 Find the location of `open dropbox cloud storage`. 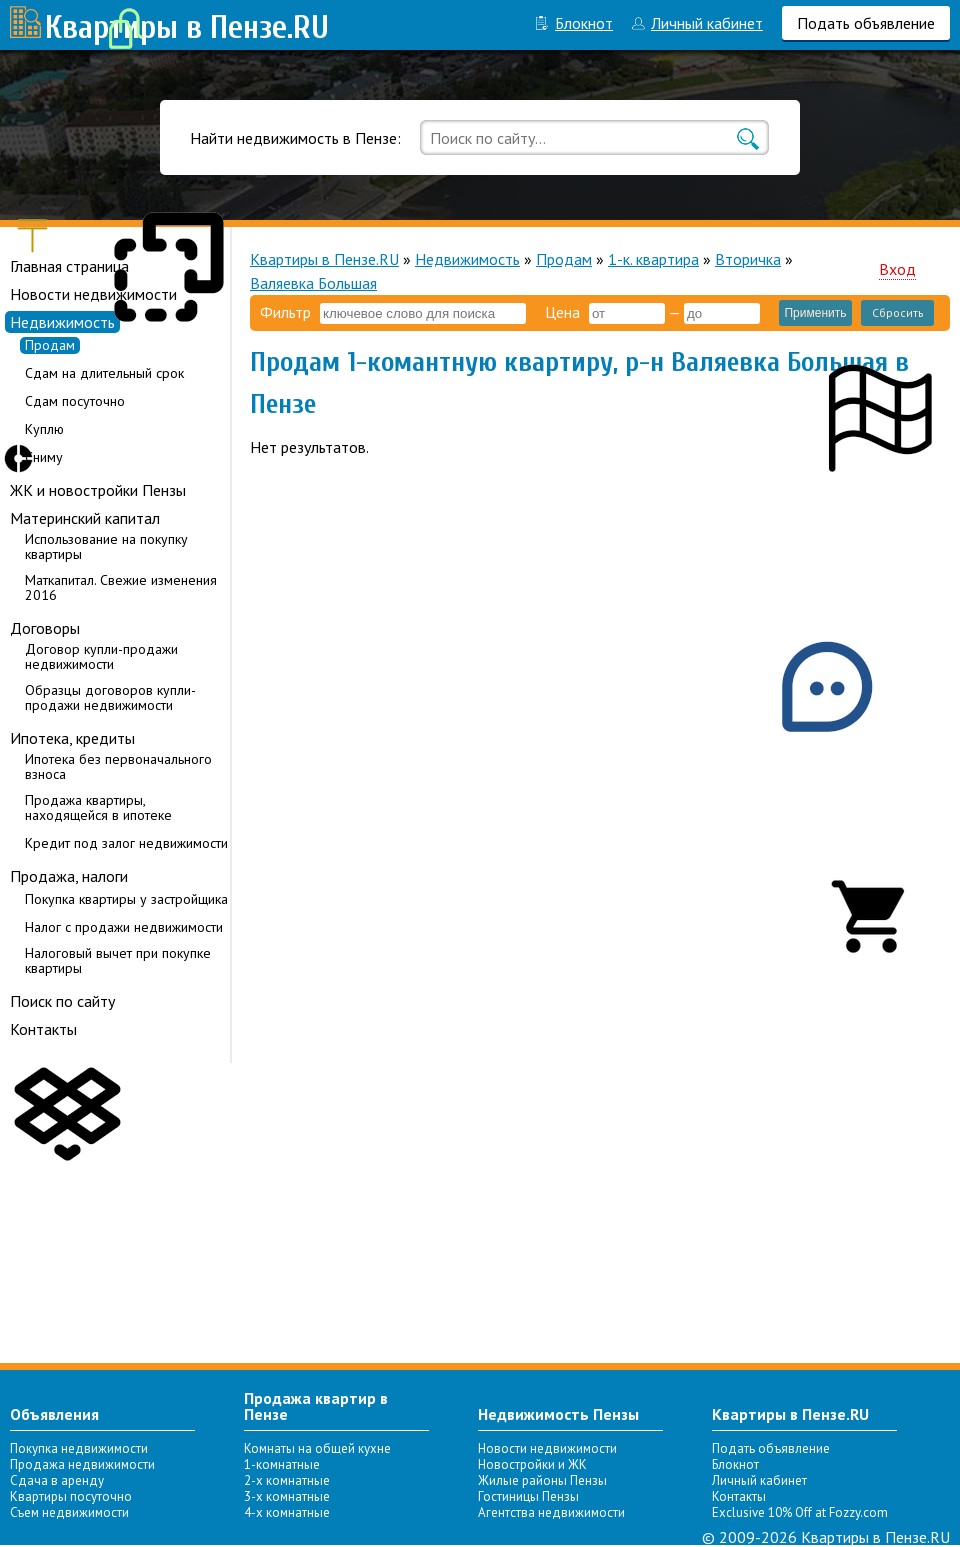

open dropbox cloud storage is located at coordinates (67, 1109).